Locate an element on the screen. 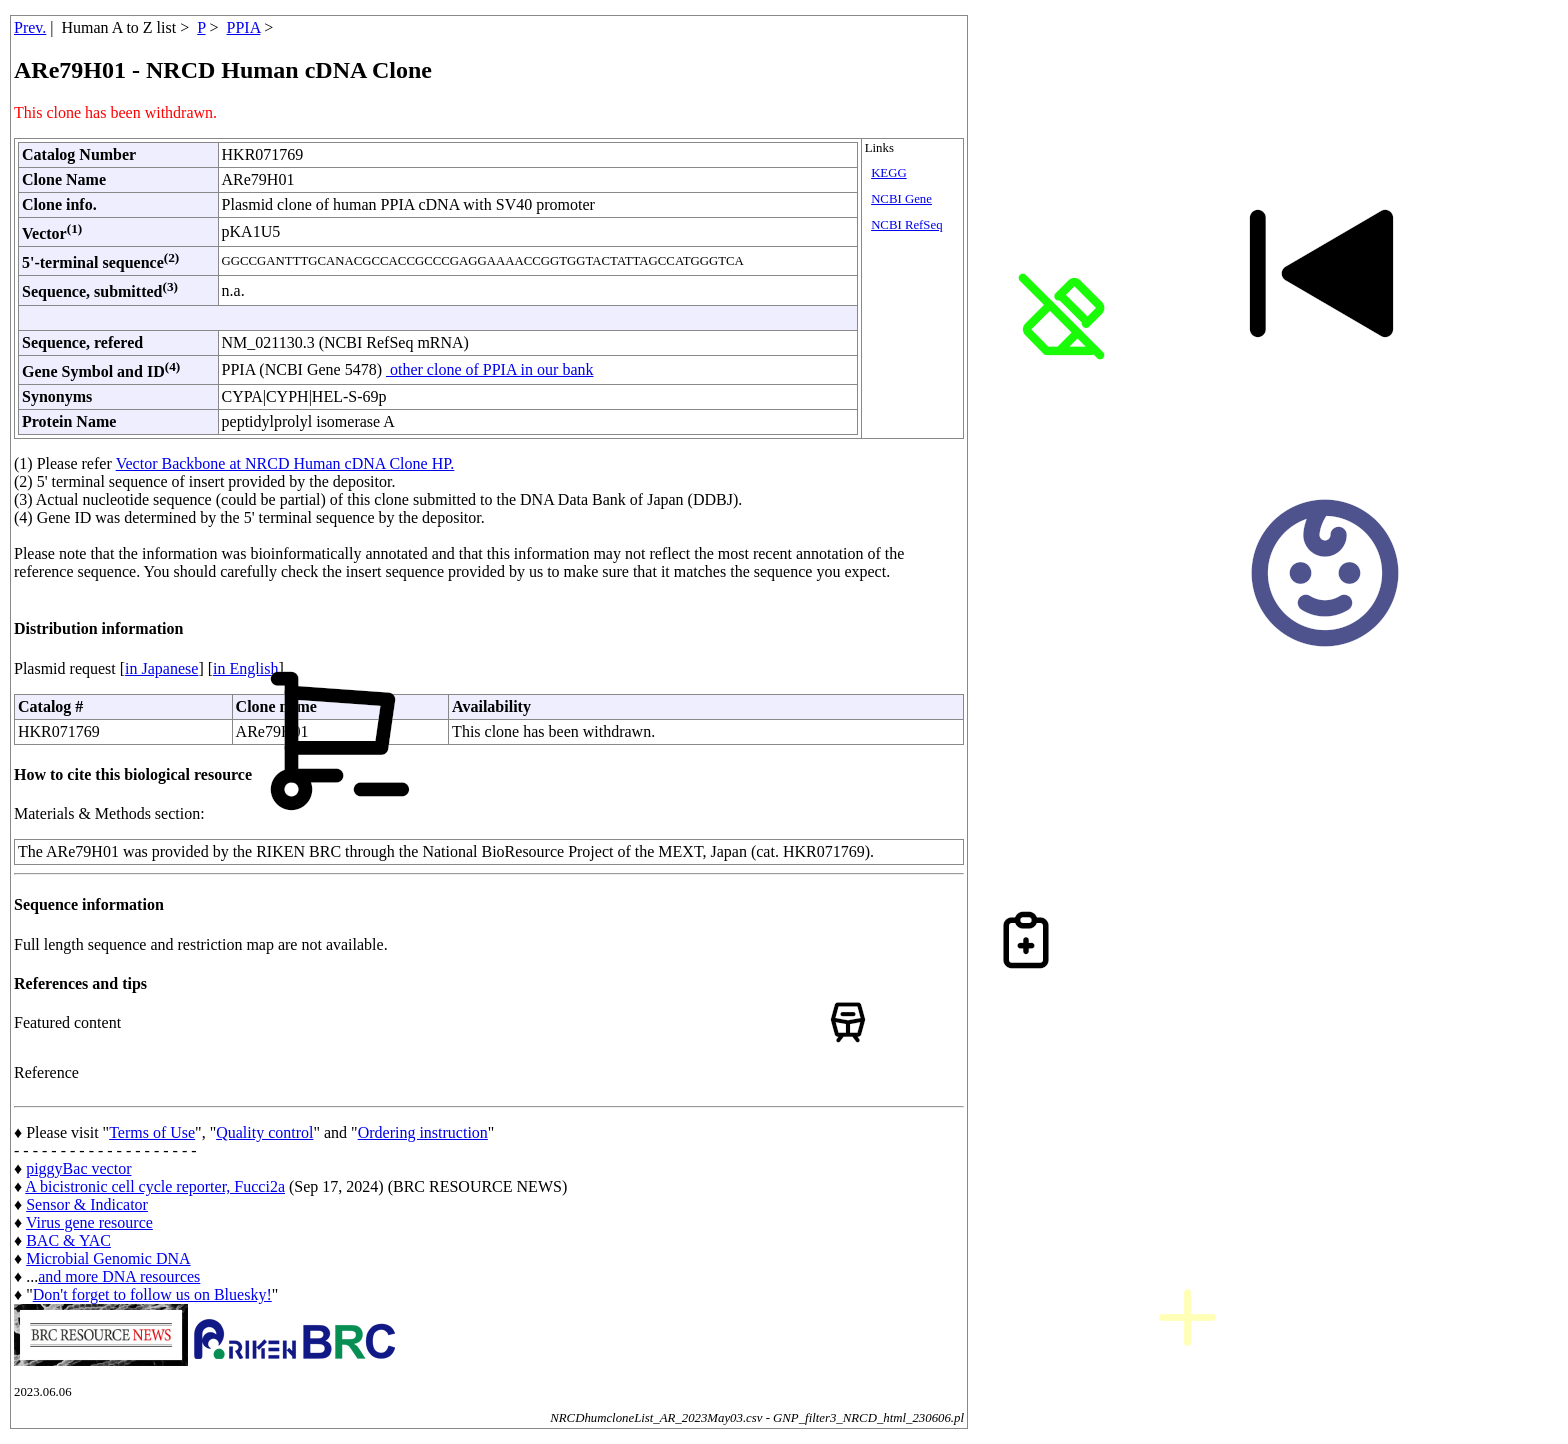  add a new note or item to clipboard is located at coordinates (1026, 940).